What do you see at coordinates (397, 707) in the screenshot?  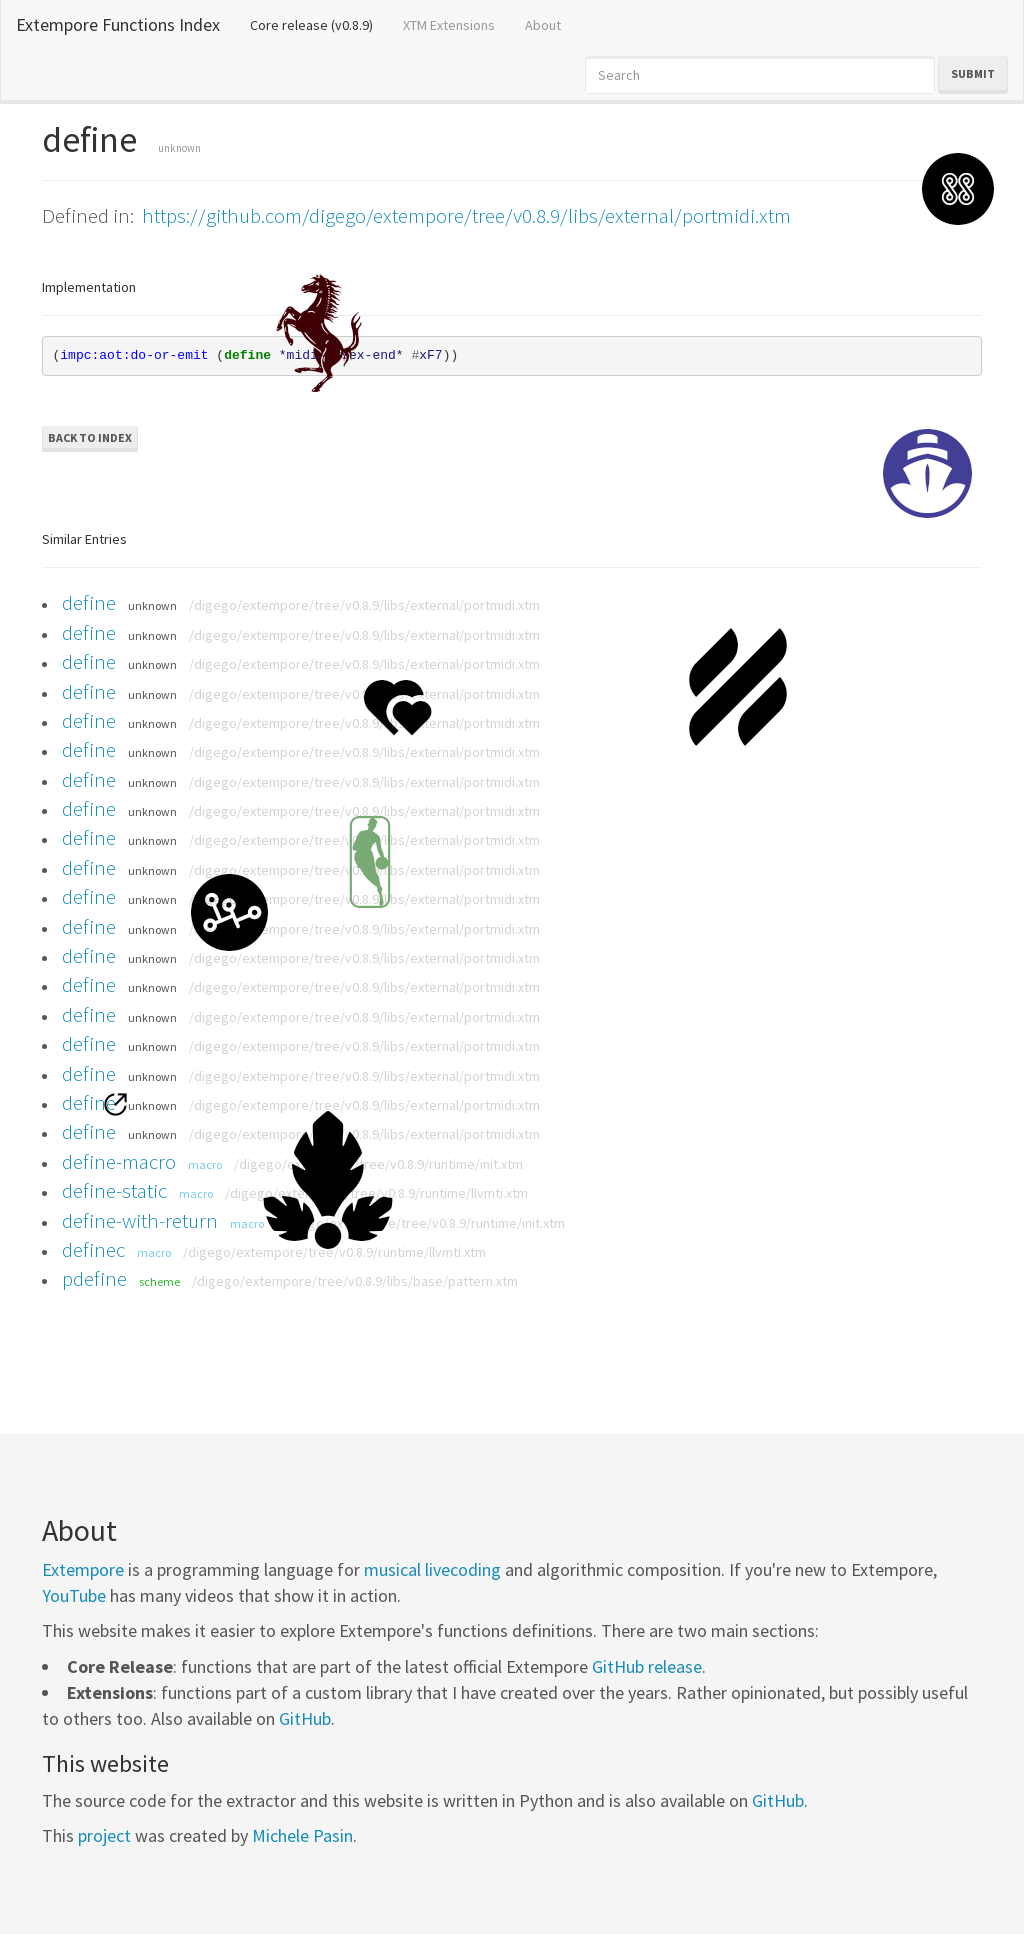 I see `add to favorites or liked items` at bounding box center [397, 707].